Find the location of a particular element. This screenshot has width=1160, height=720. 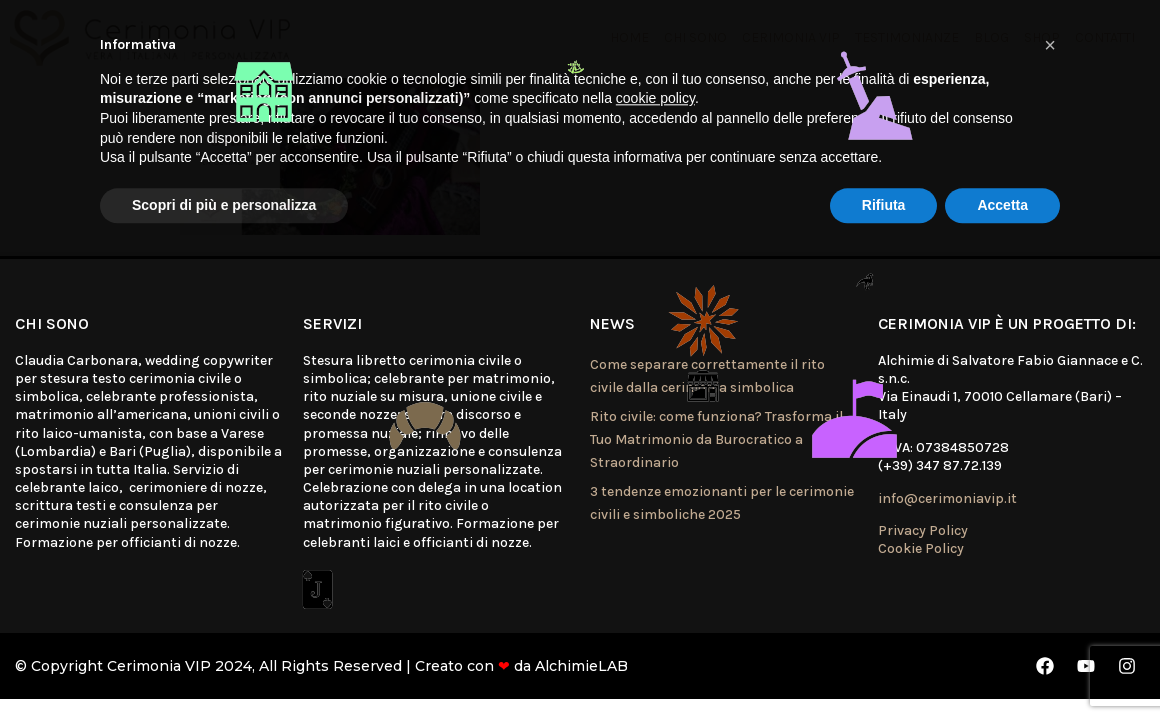

navigate to home screen is located at coordinates (264, 92).